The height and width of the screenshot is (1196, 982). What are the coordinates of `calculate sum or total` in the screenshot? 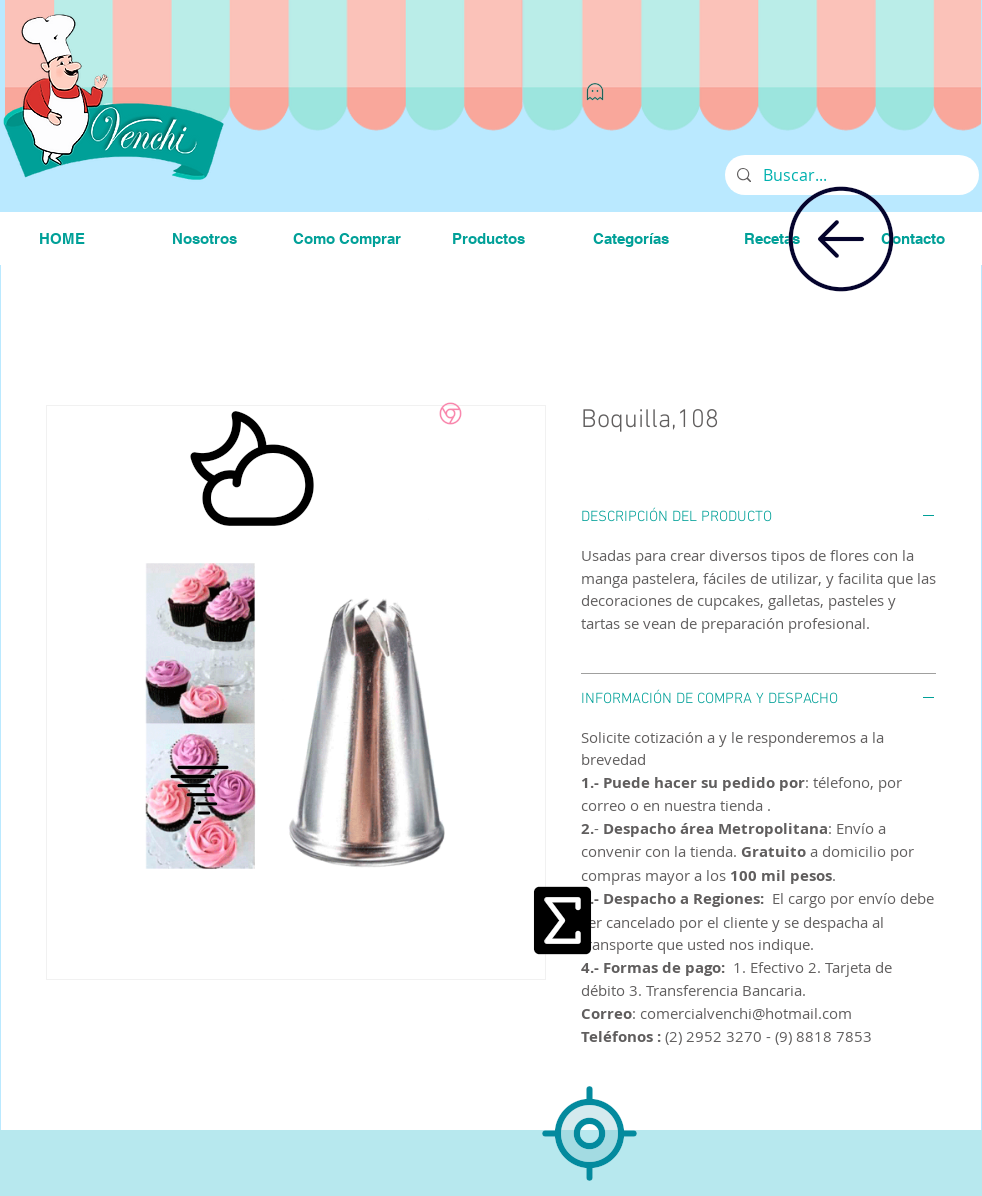 It's located at (562, 920).